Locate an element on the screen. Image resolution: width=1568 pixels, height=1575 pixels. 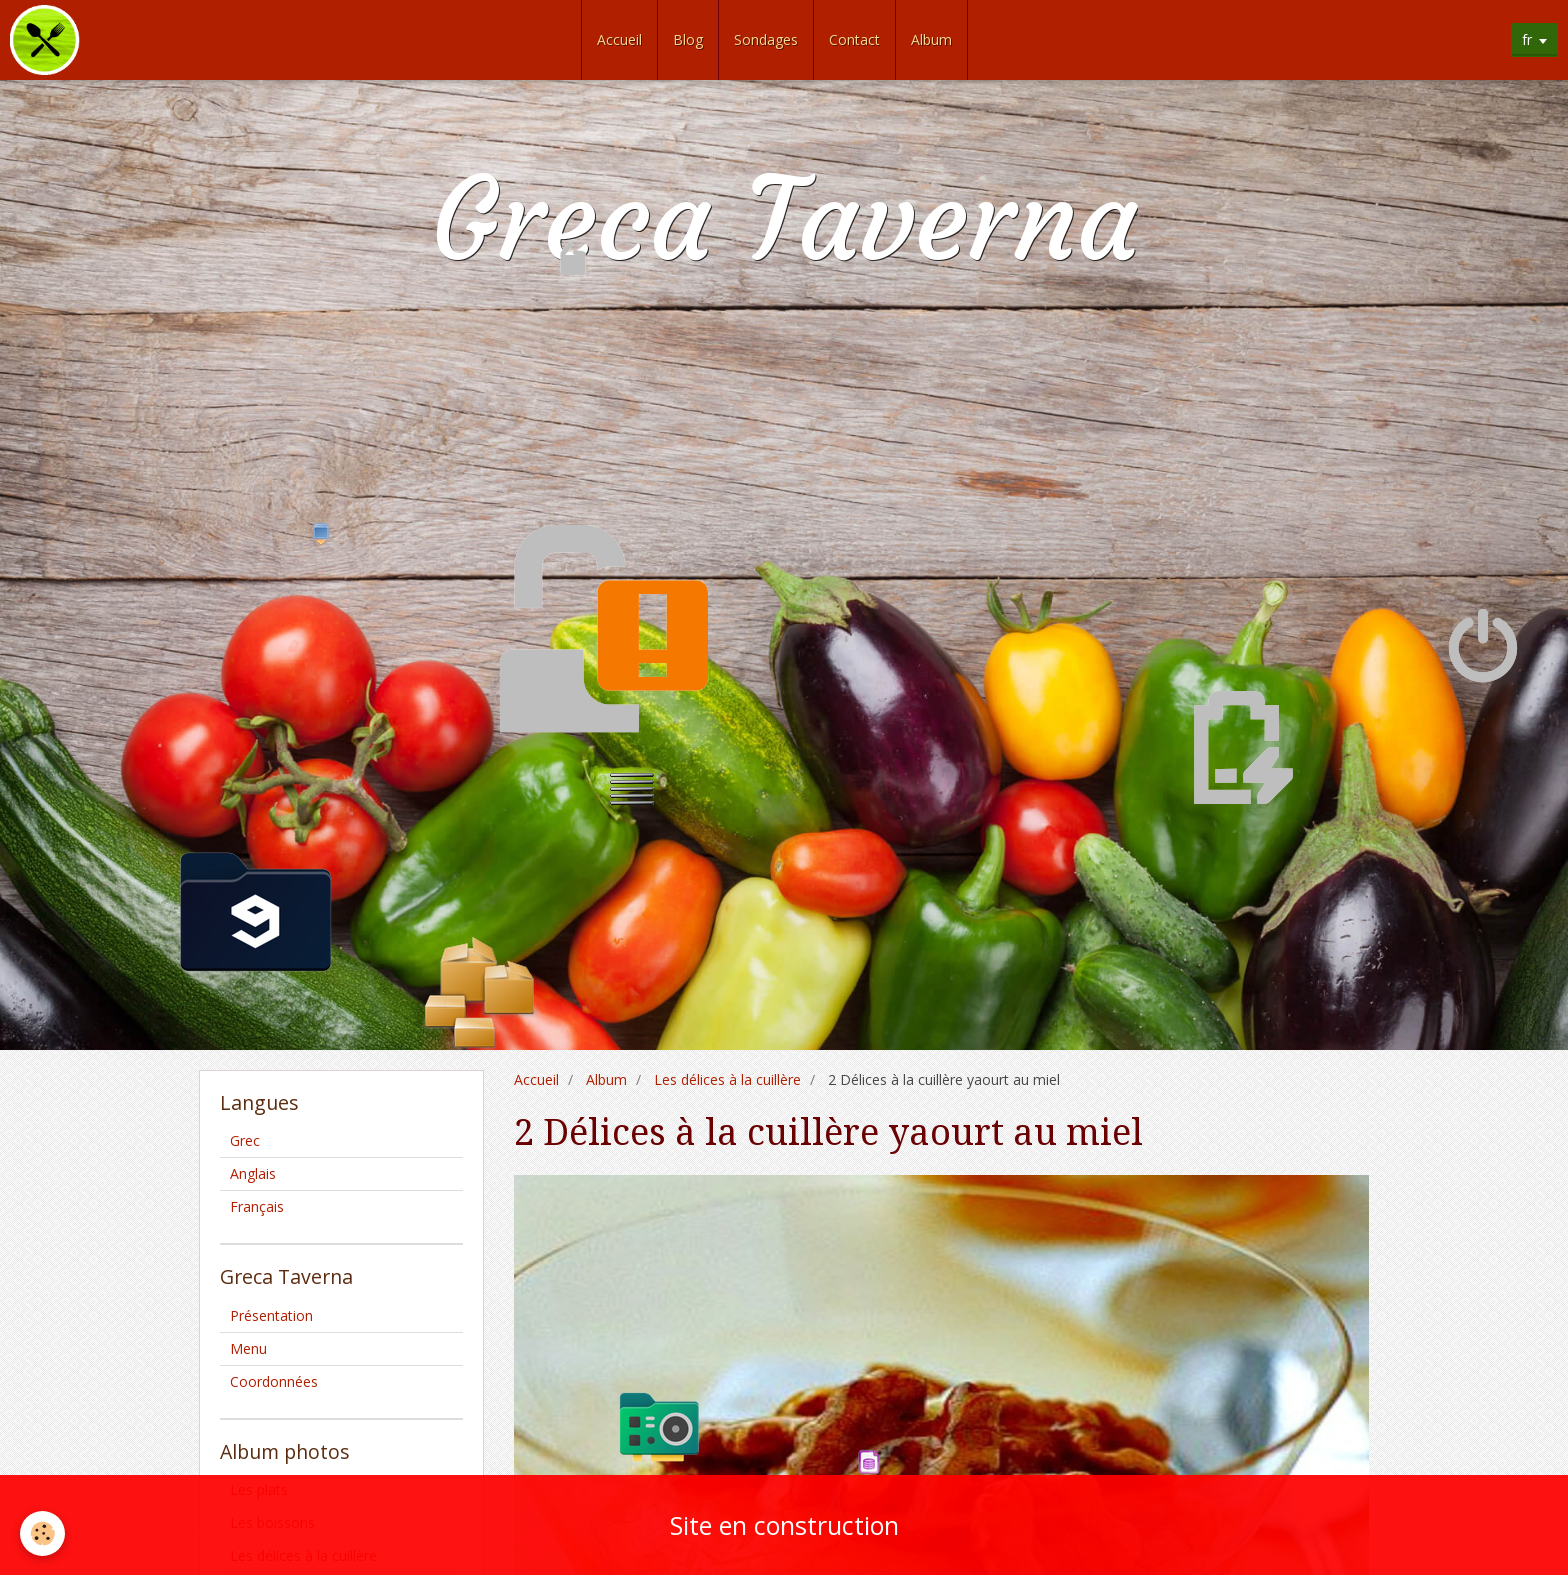
install new software or applications is located at coordinates (476, 985).